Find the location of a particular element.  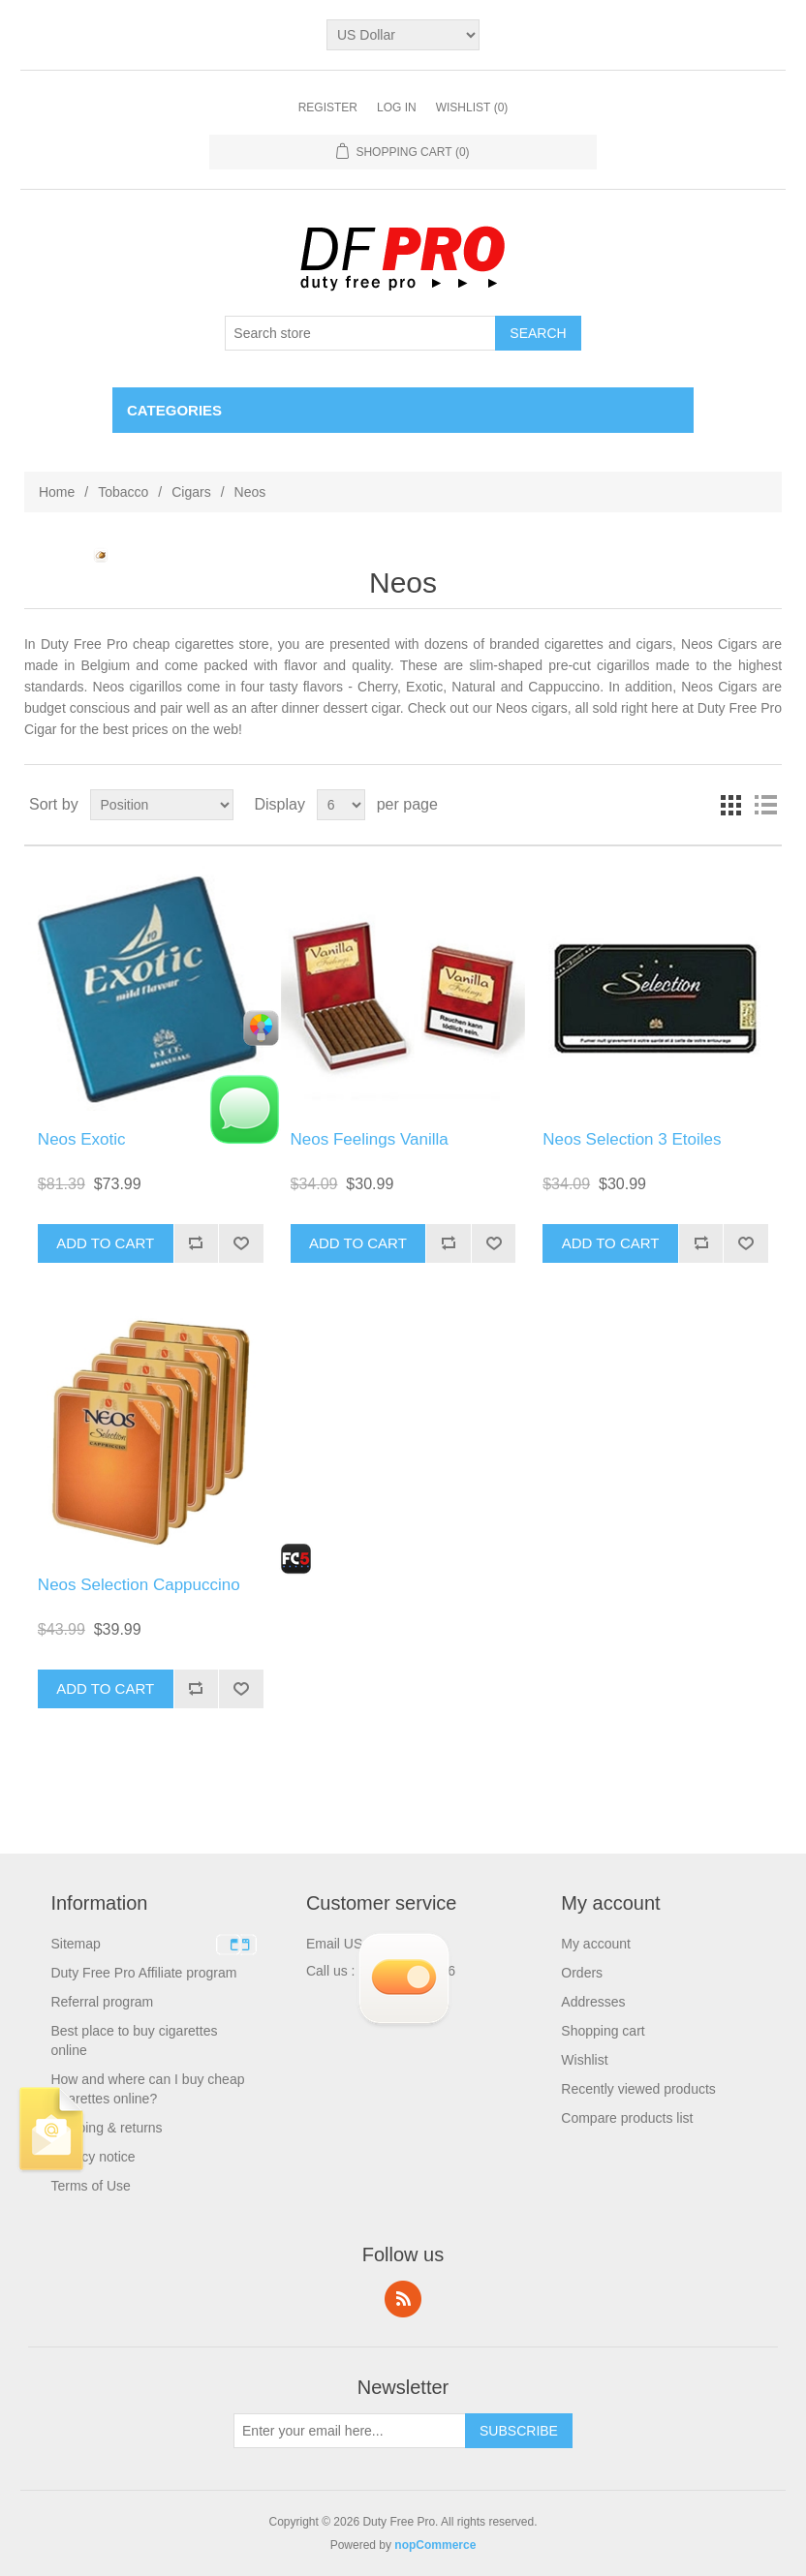

open nut cloud storage app is located at coordinates (101, 555).